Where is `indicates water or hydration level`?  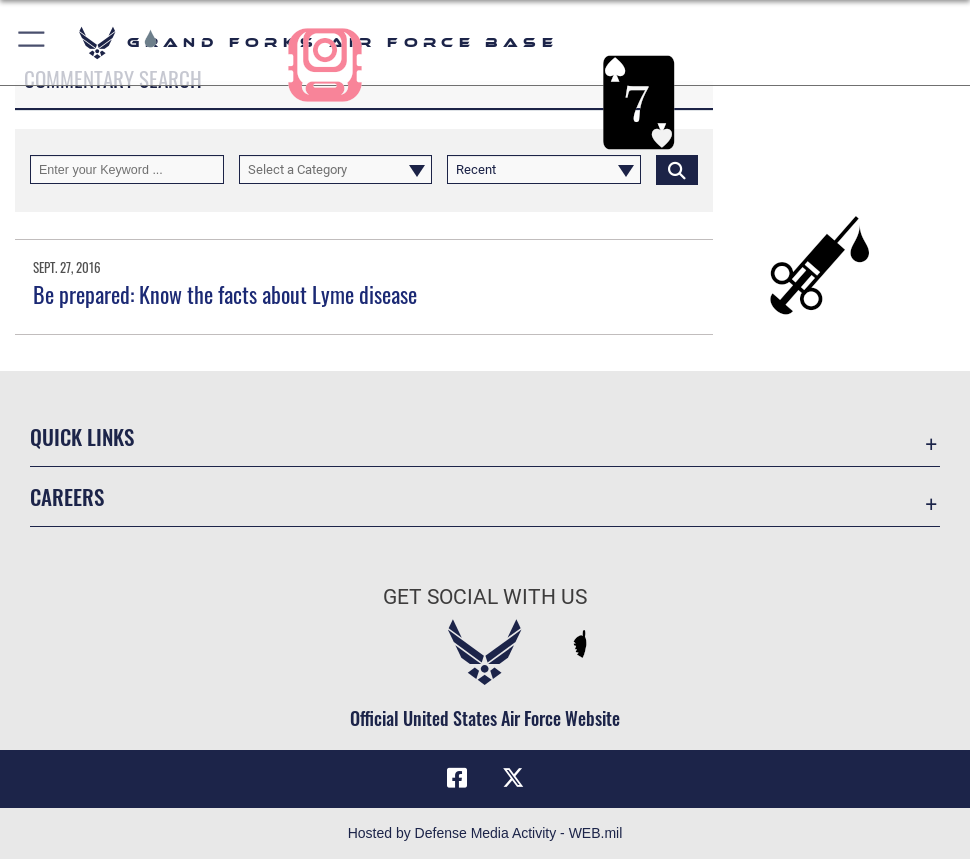 indicates water or hydration level is located at coordinates (150, 38).